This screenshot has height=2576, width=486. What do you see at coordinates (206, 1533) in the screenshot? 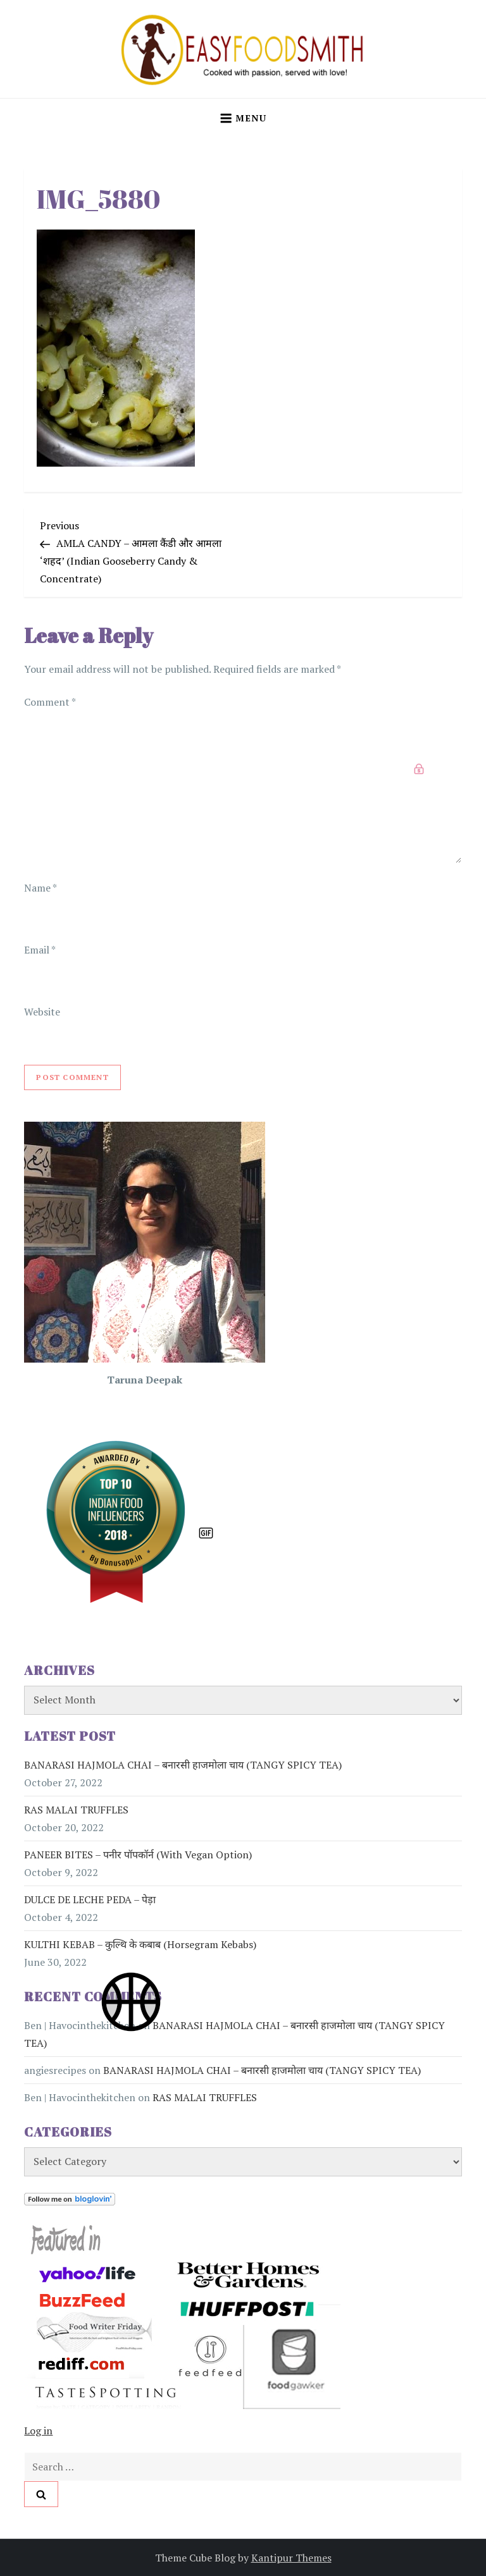
I see `insert a GIF into your message` at bounding box center [206, 1533].